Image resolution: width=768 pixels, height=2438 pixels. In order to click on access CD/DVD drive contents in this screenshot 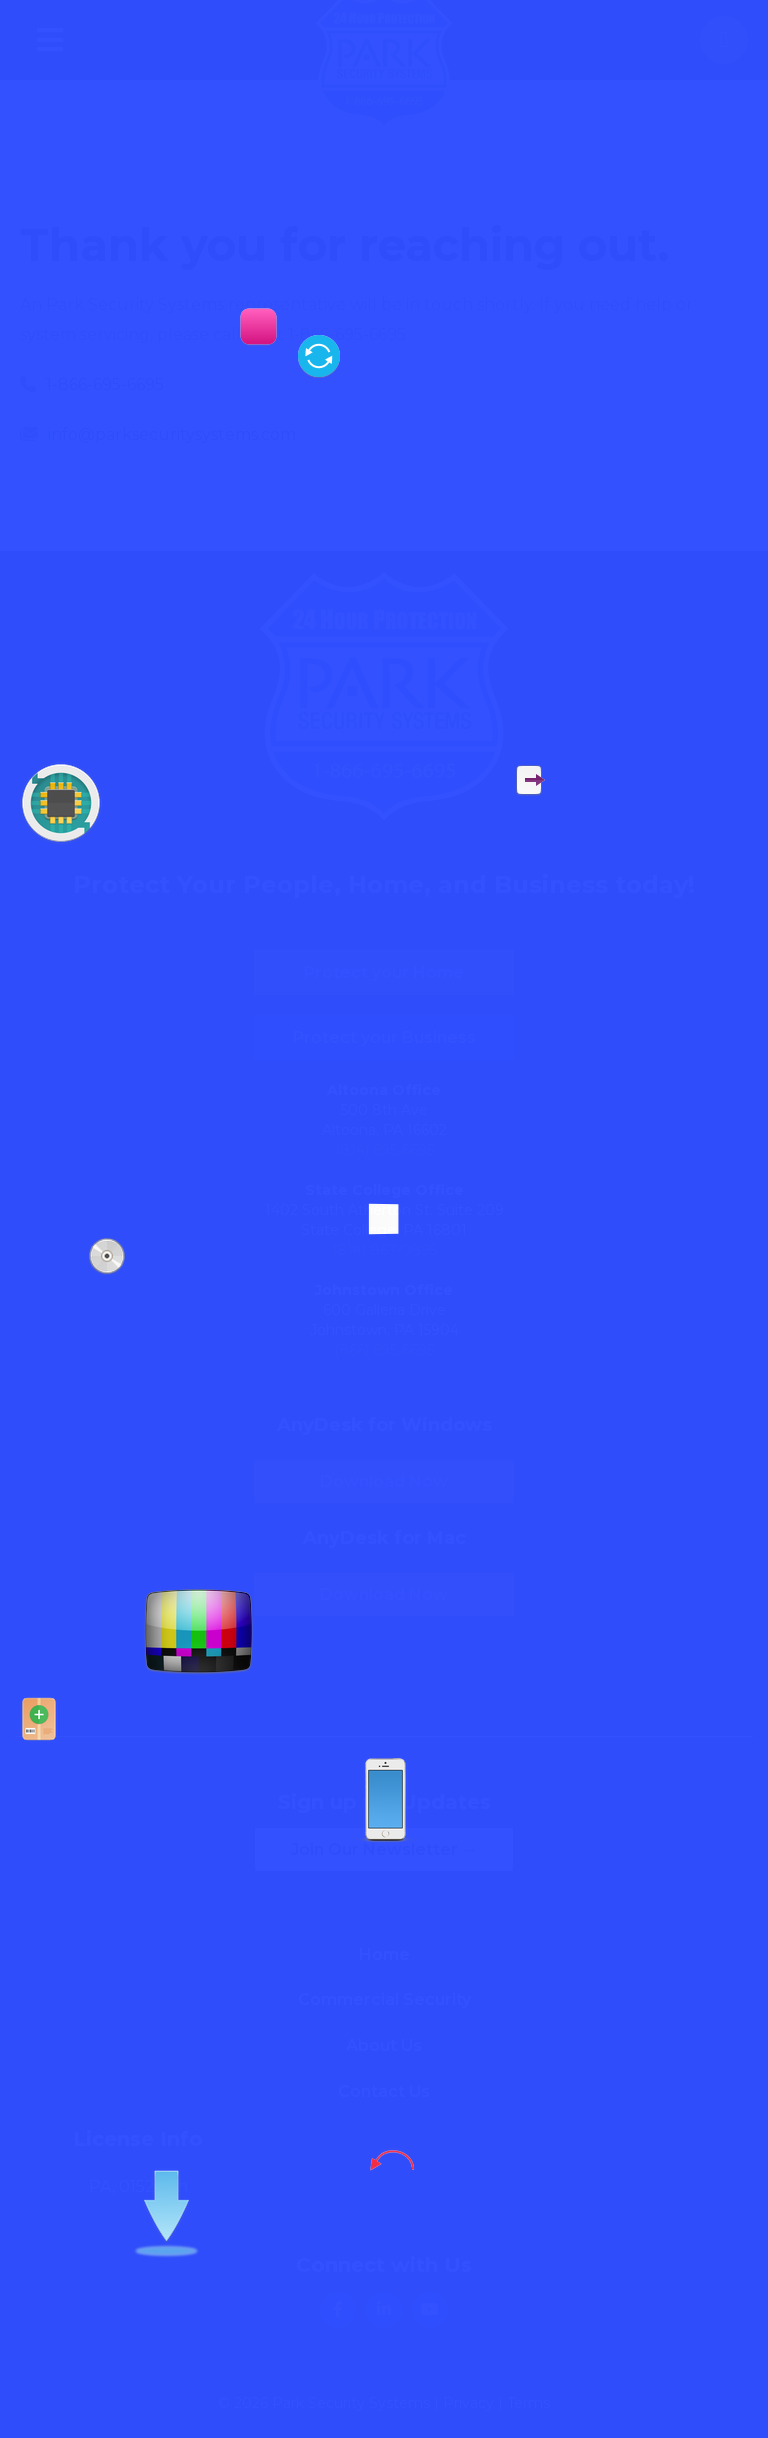, I will do `click(107, 1256)`.